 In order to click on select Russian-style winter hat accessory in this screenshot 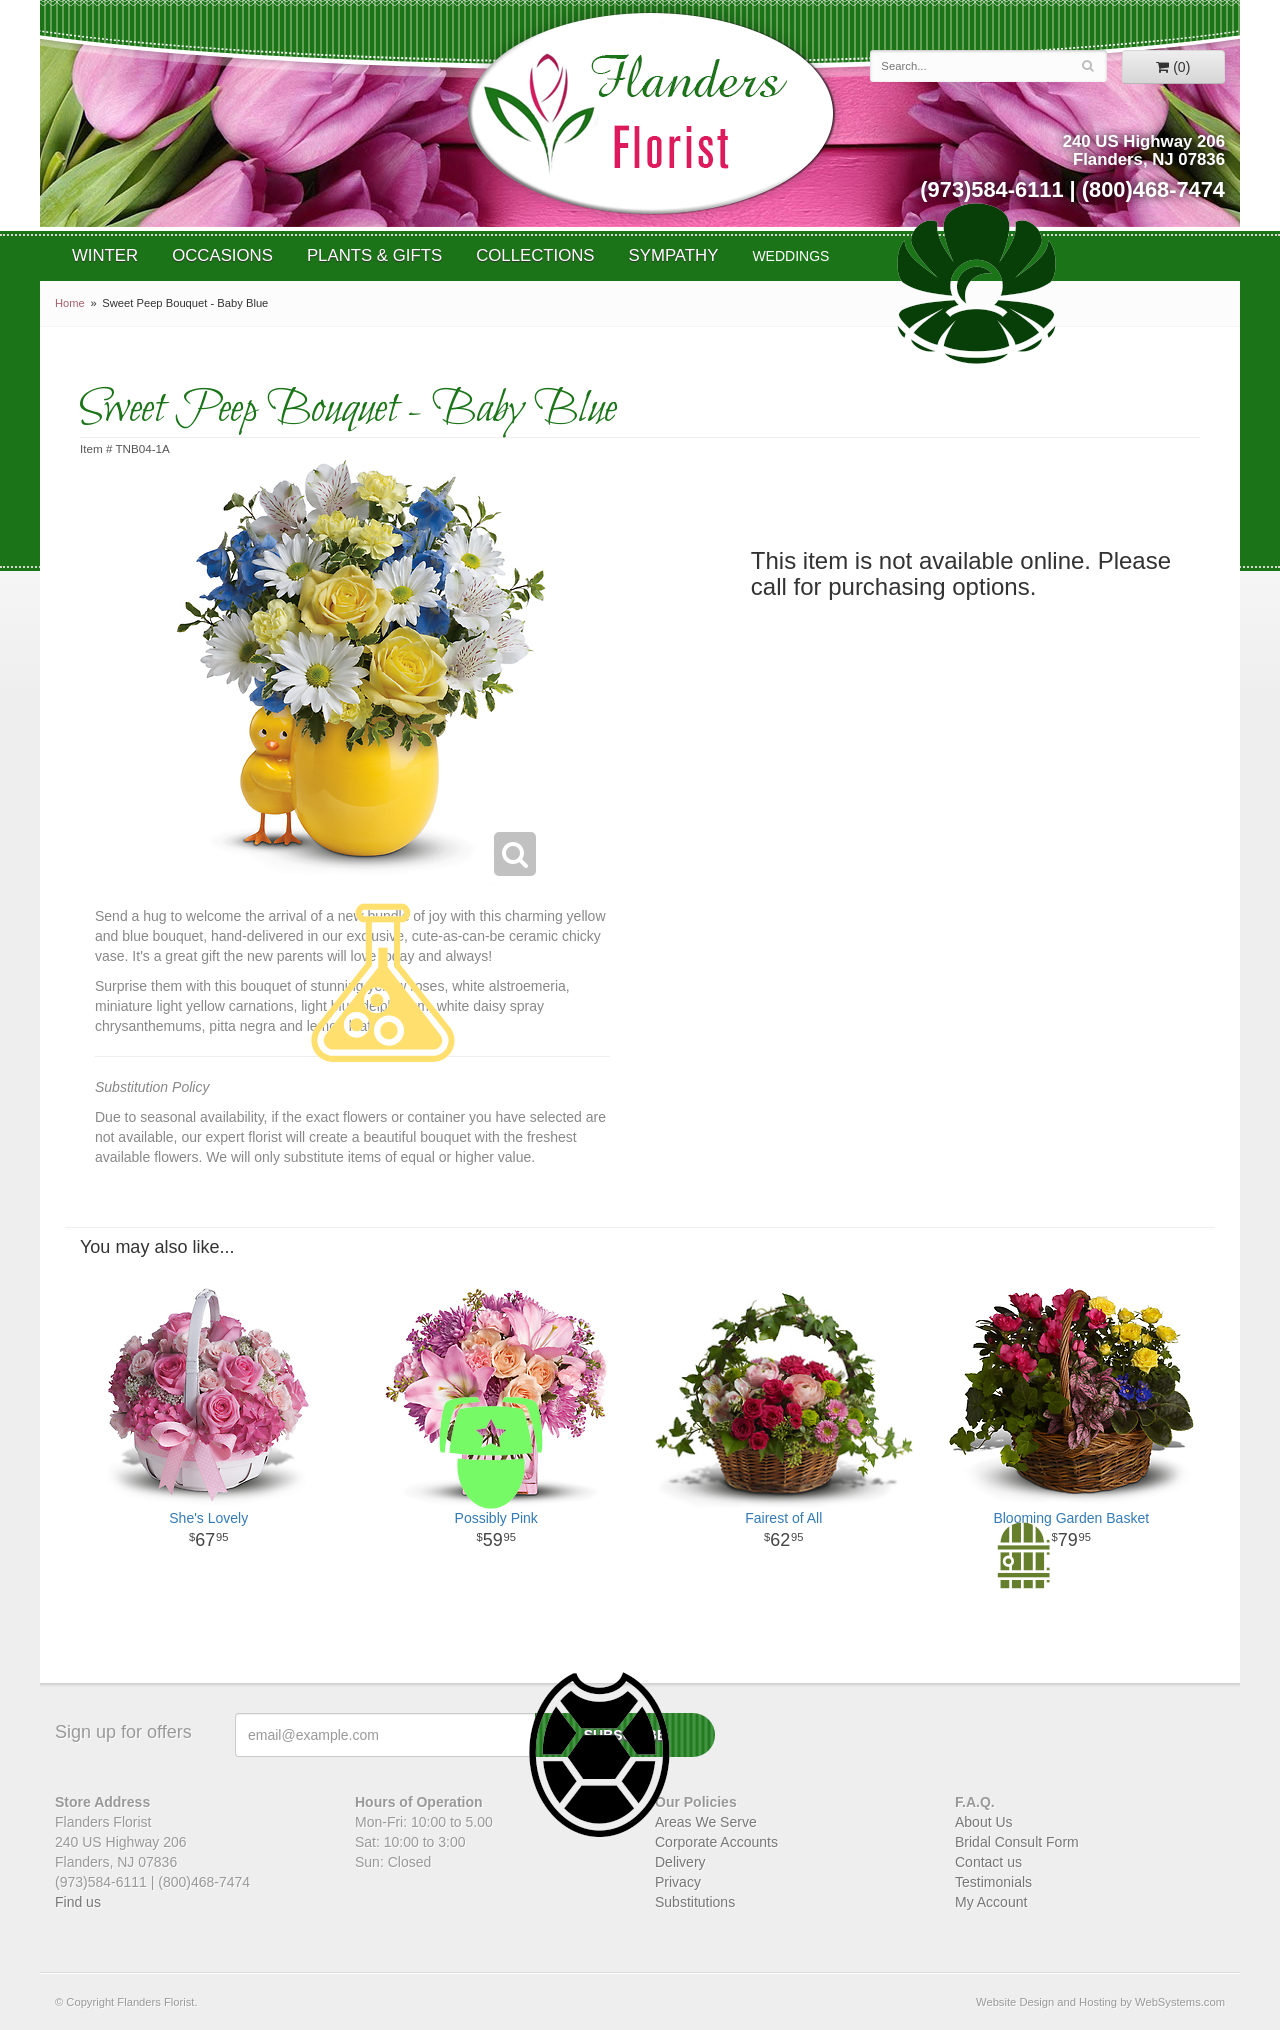, I will do `click(491, 1451)`.